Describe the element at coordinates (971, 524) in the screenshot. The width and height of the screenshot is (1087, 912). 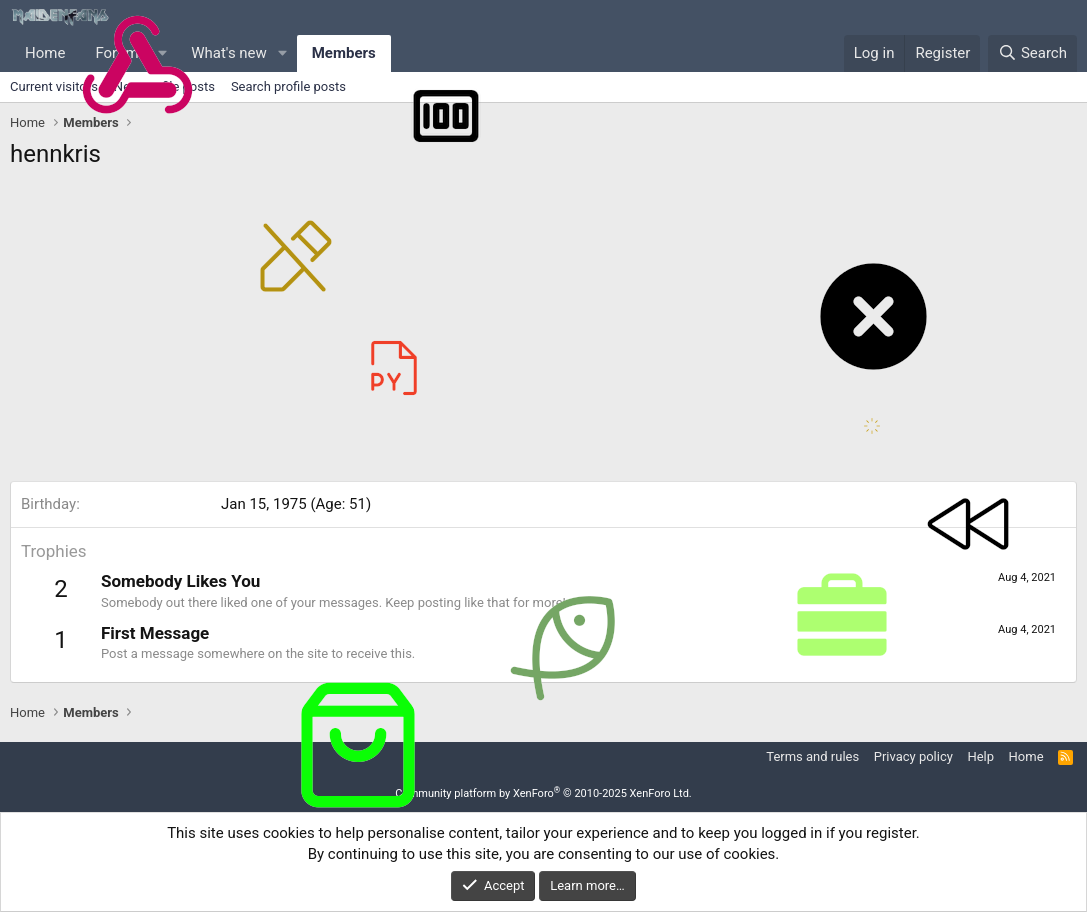
I see `rewind or skip backward in media playback` at that location.